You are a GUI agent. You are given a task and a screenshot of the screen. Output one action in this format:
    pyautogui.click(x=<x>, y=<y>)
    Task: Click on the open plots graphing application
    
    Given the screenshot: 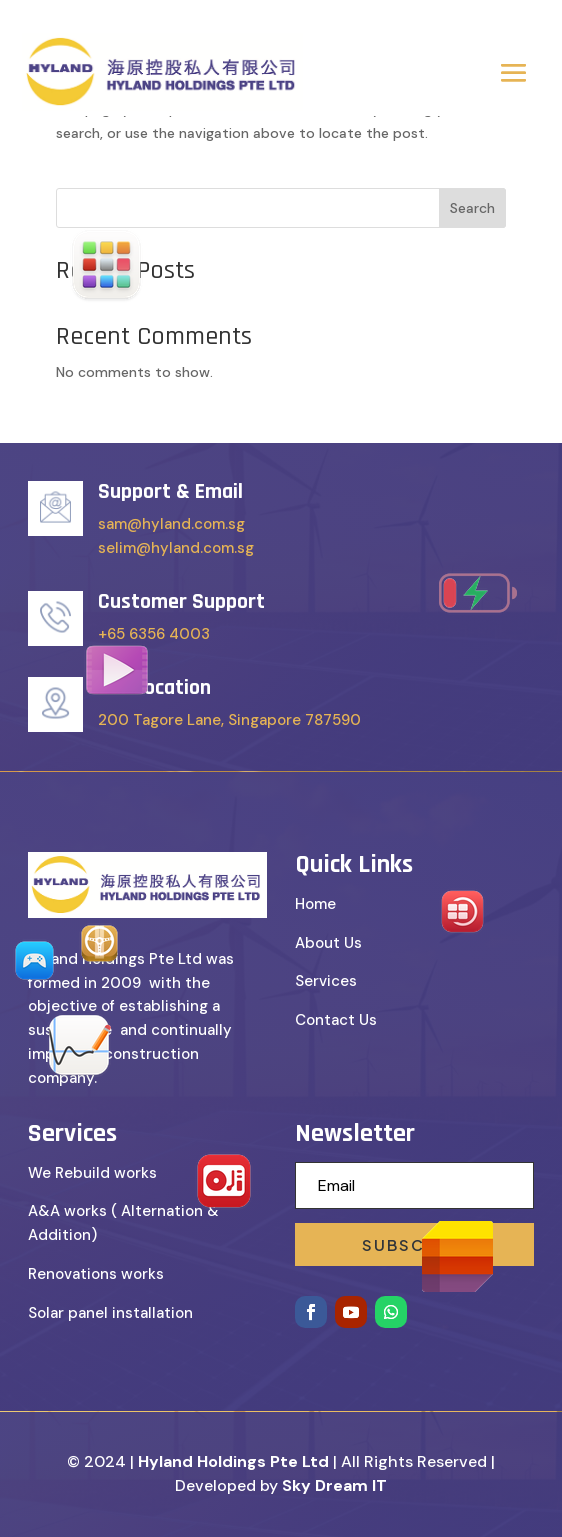 What is the action you would take?
    pyautogui.click(x=79, y=1045)
    